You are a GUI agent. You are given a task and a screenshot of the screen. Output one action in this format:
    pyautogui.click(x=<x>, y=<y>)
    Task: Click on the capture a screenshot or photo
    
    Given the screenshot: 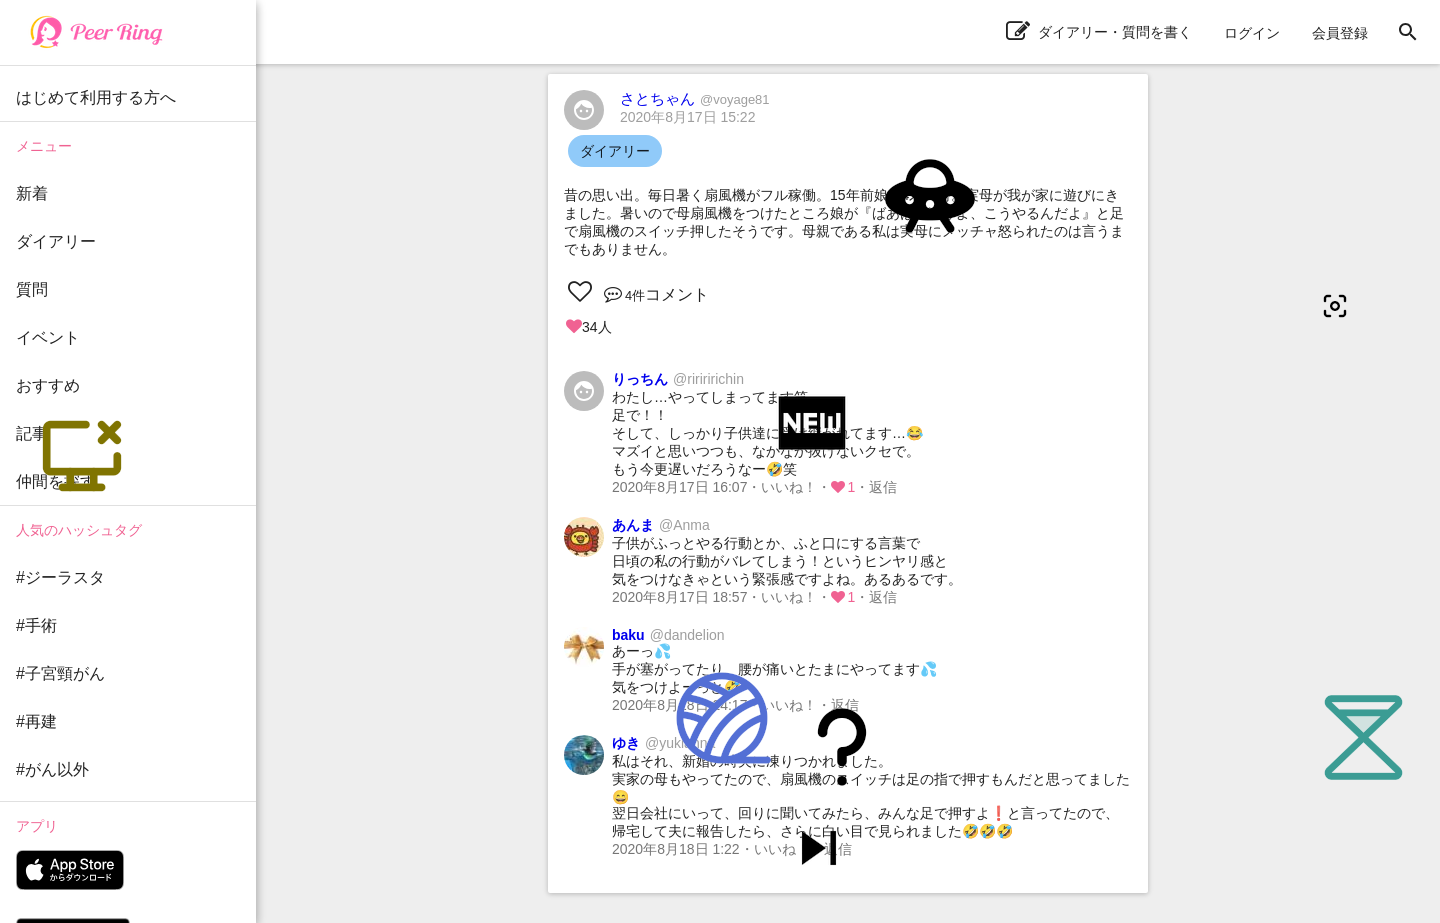 What is the action you would take?
    pyautogui.click(x=1335, y=306)
    